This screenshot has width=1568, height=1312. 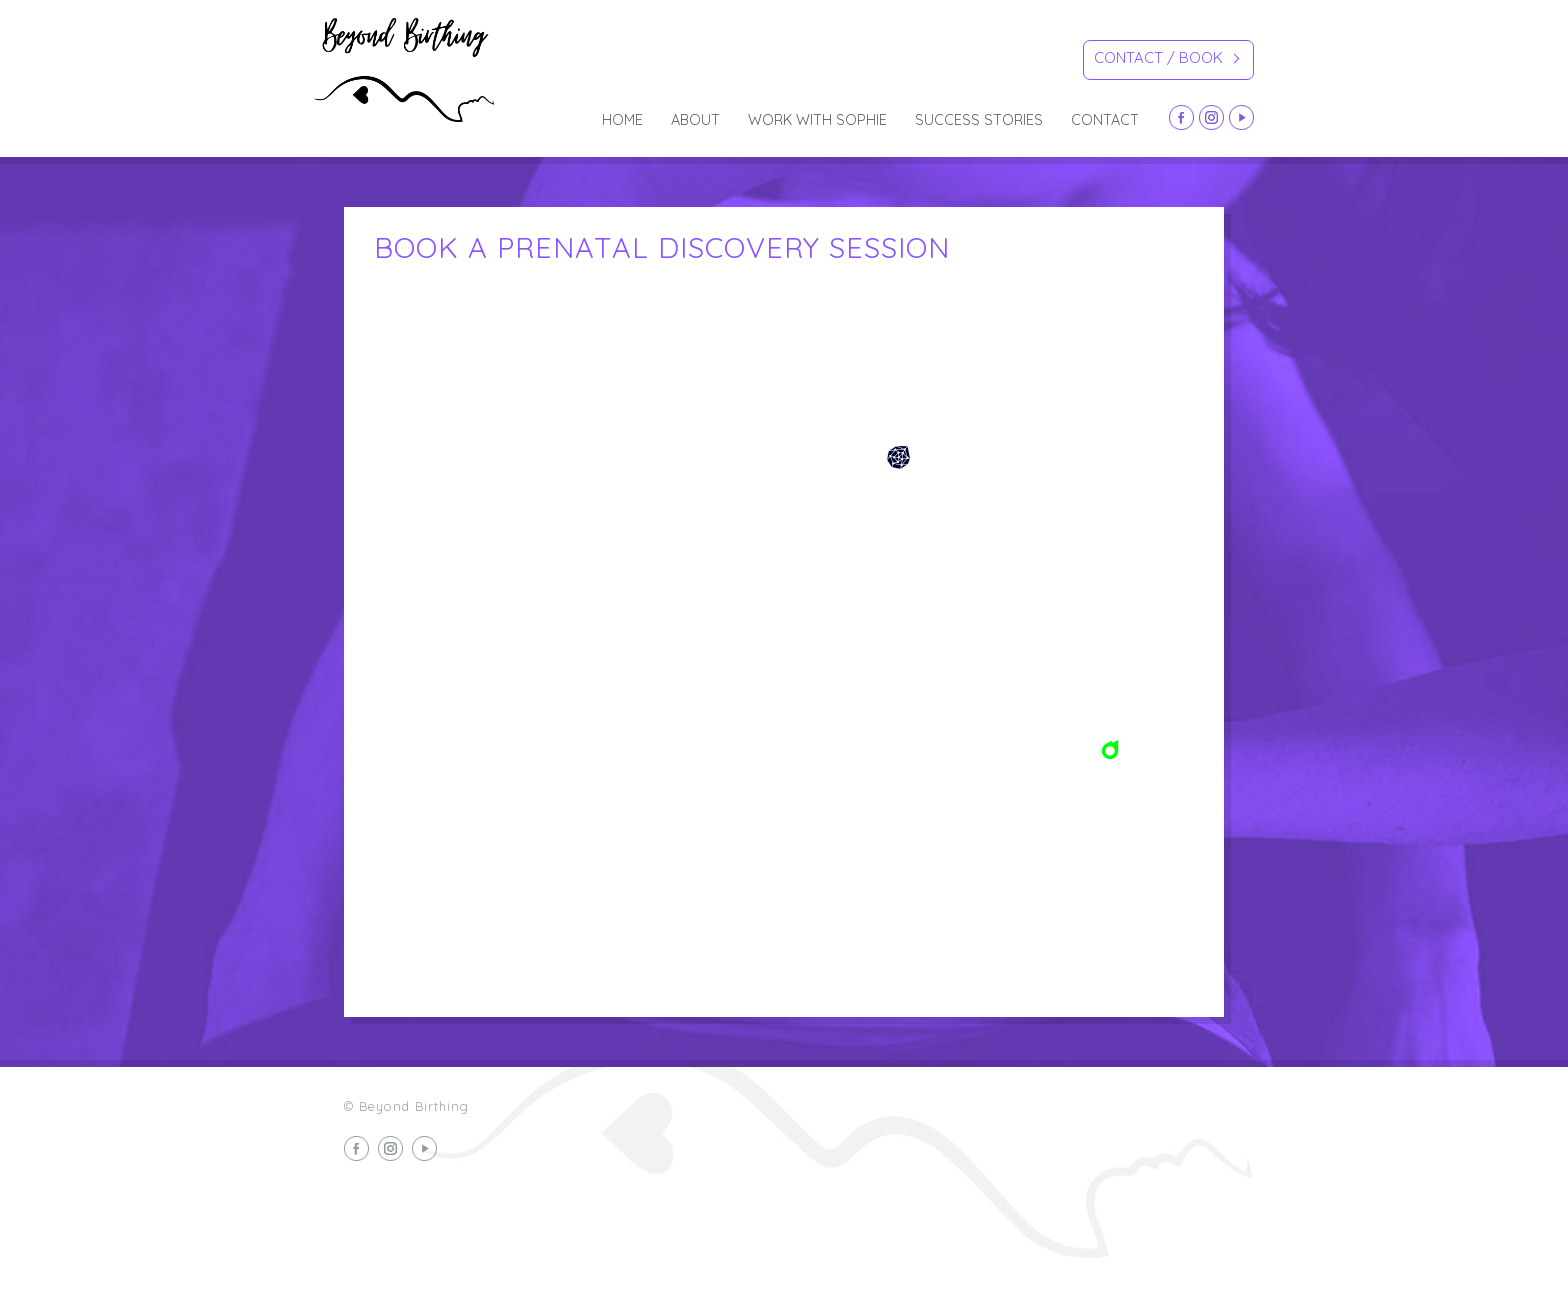 I want to click on meteor or comet indicator for weather events, so click(x=1110, y=750).